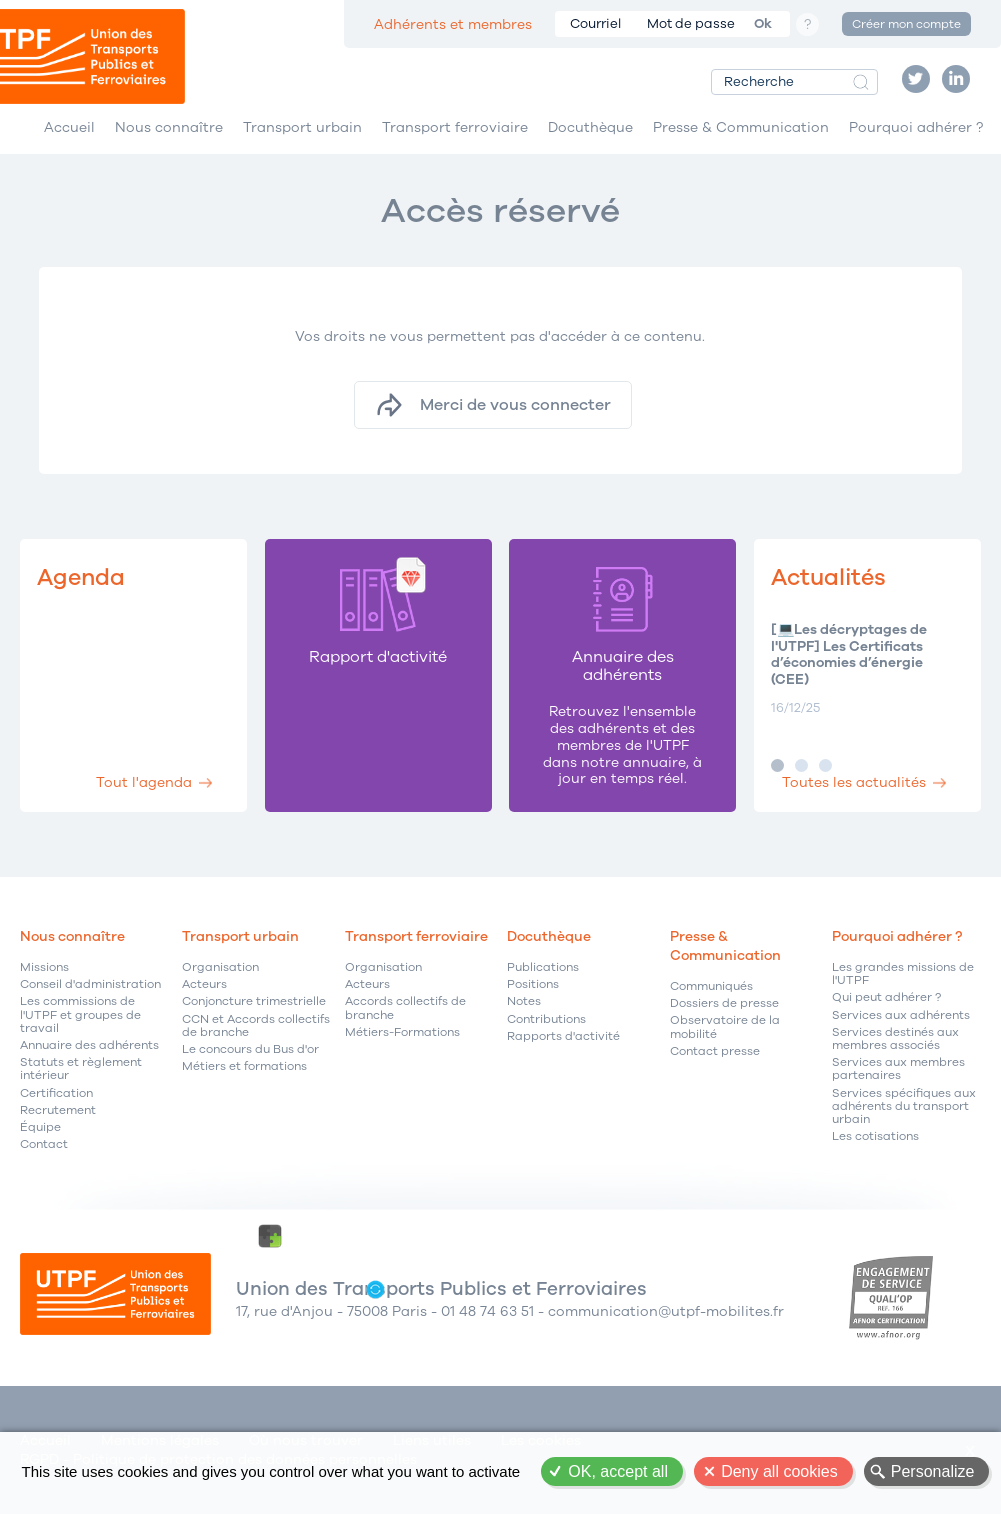 The width and height of the screenshot is (1001, 1514). What do you see at coordinates (411, 575) in the screenshot?
I see `ruby programming language source file` at bounding box center [411, 575].